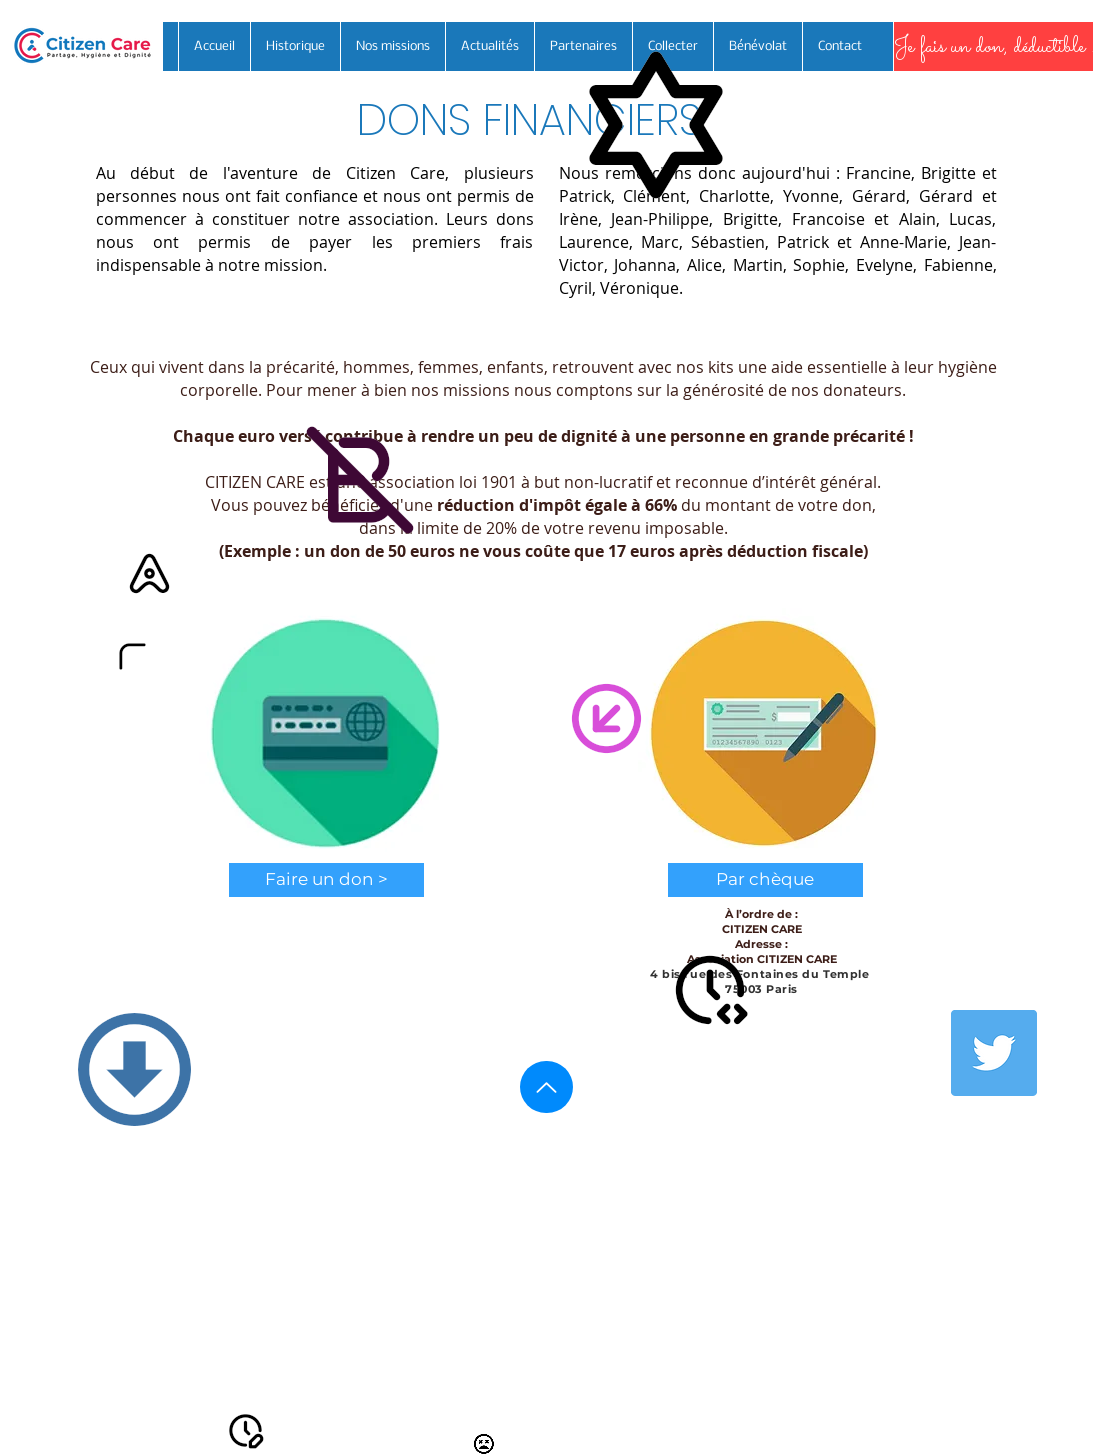 This screenshot has height=1456, width=1093. Describe the element at coordinates (360, 480) in the screenshot. I see `disable bold text formatting` at that location.